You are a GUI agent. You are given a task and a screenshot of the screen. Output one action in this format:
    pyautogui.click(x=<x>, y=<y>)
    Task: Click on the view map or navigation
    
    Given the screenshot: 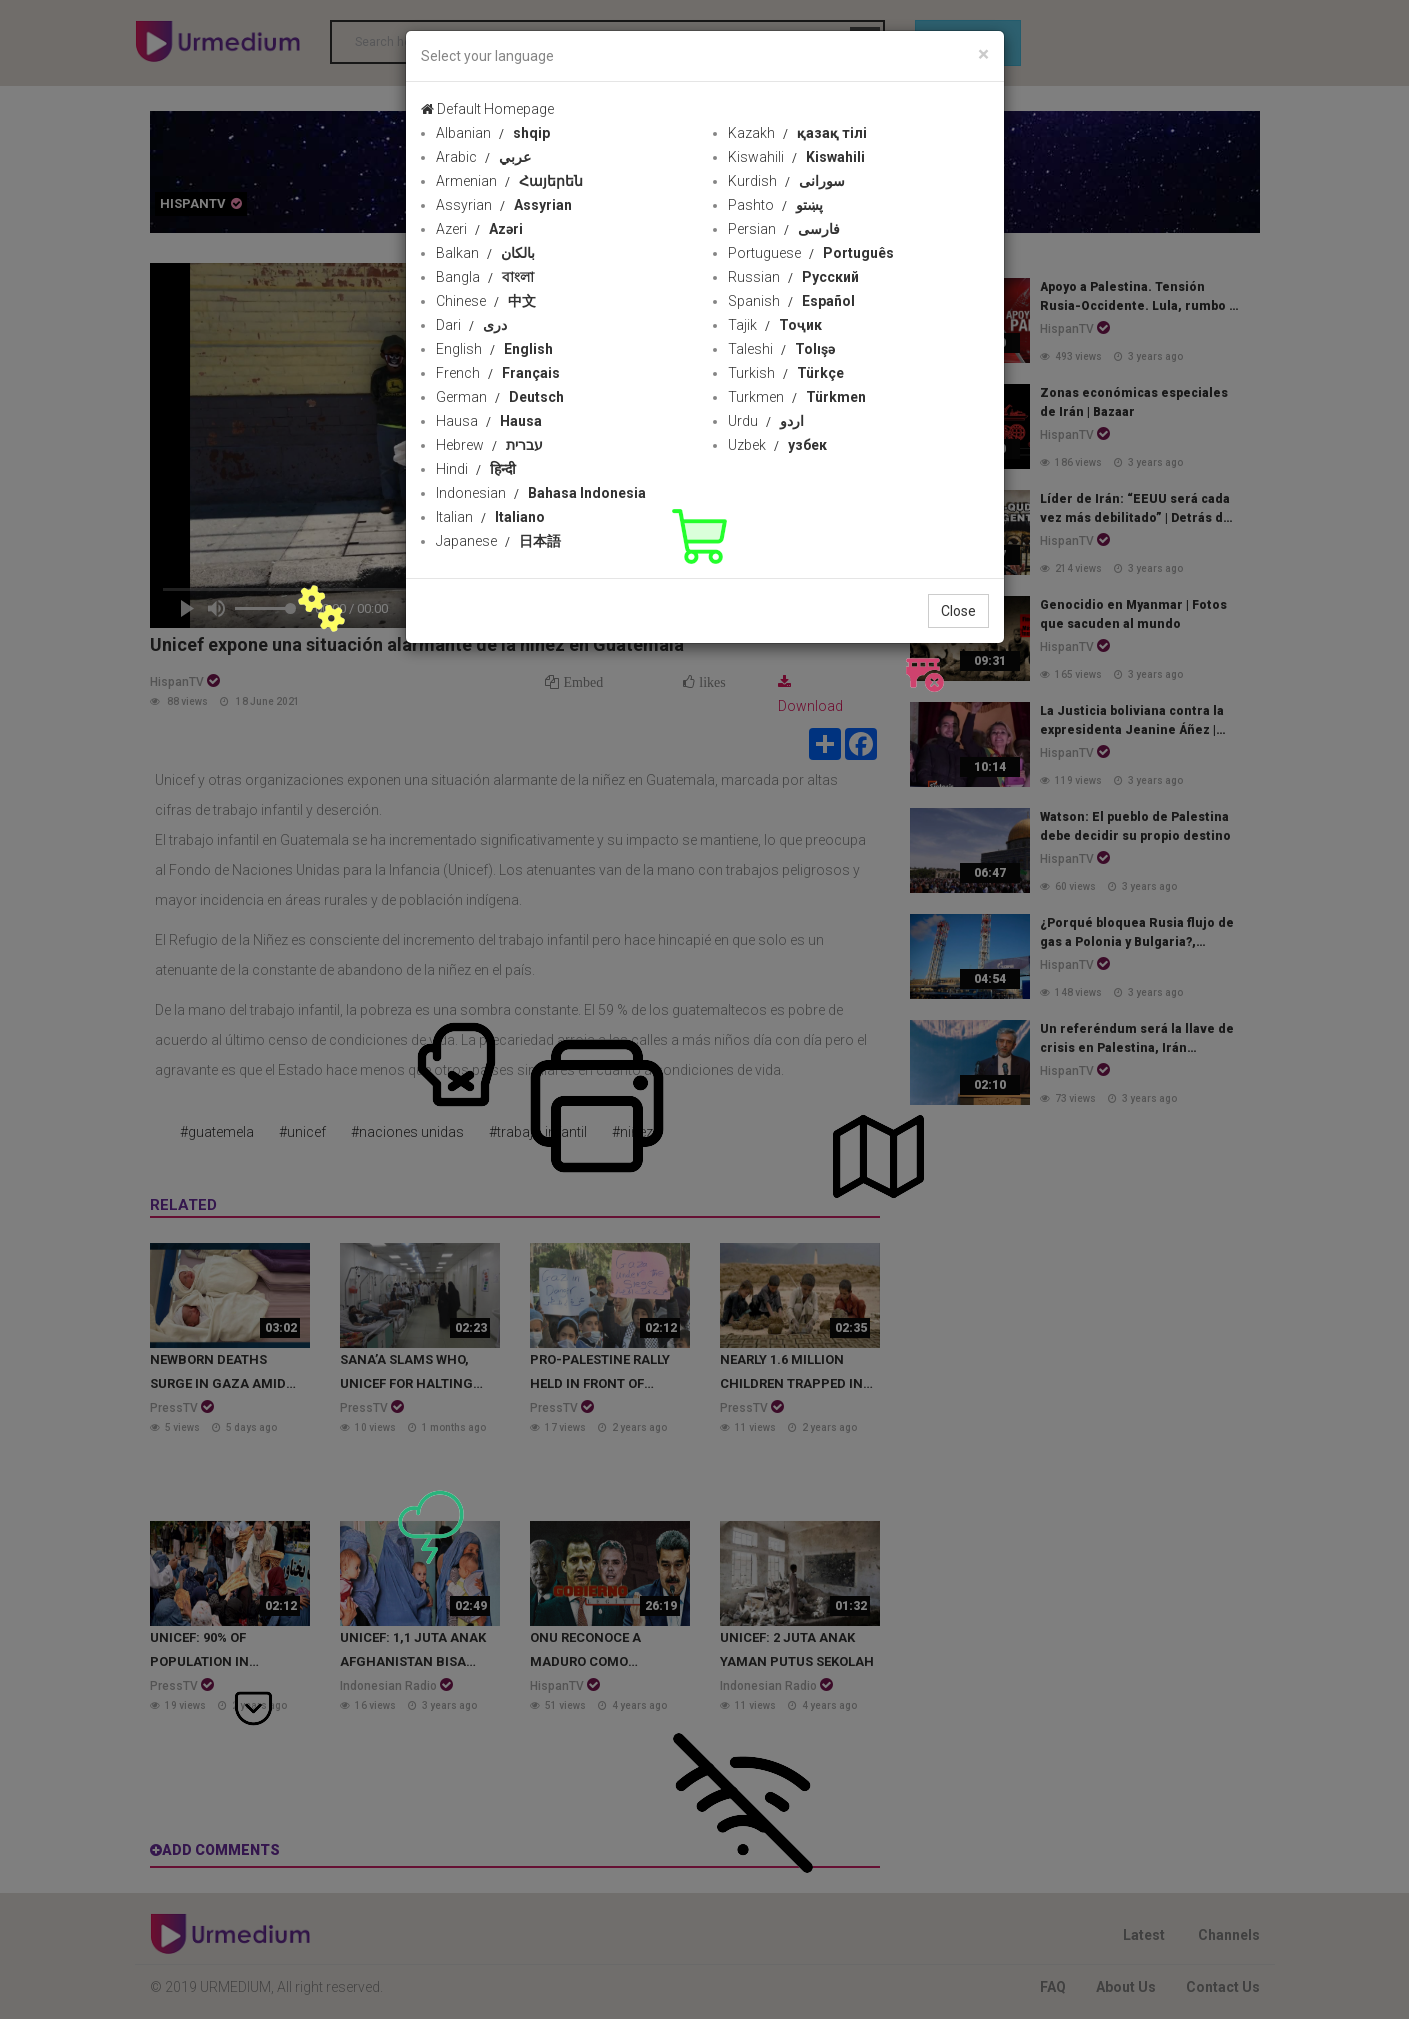 What is the action you would take?
    pyautogui.click(x=878, y=1156)
    